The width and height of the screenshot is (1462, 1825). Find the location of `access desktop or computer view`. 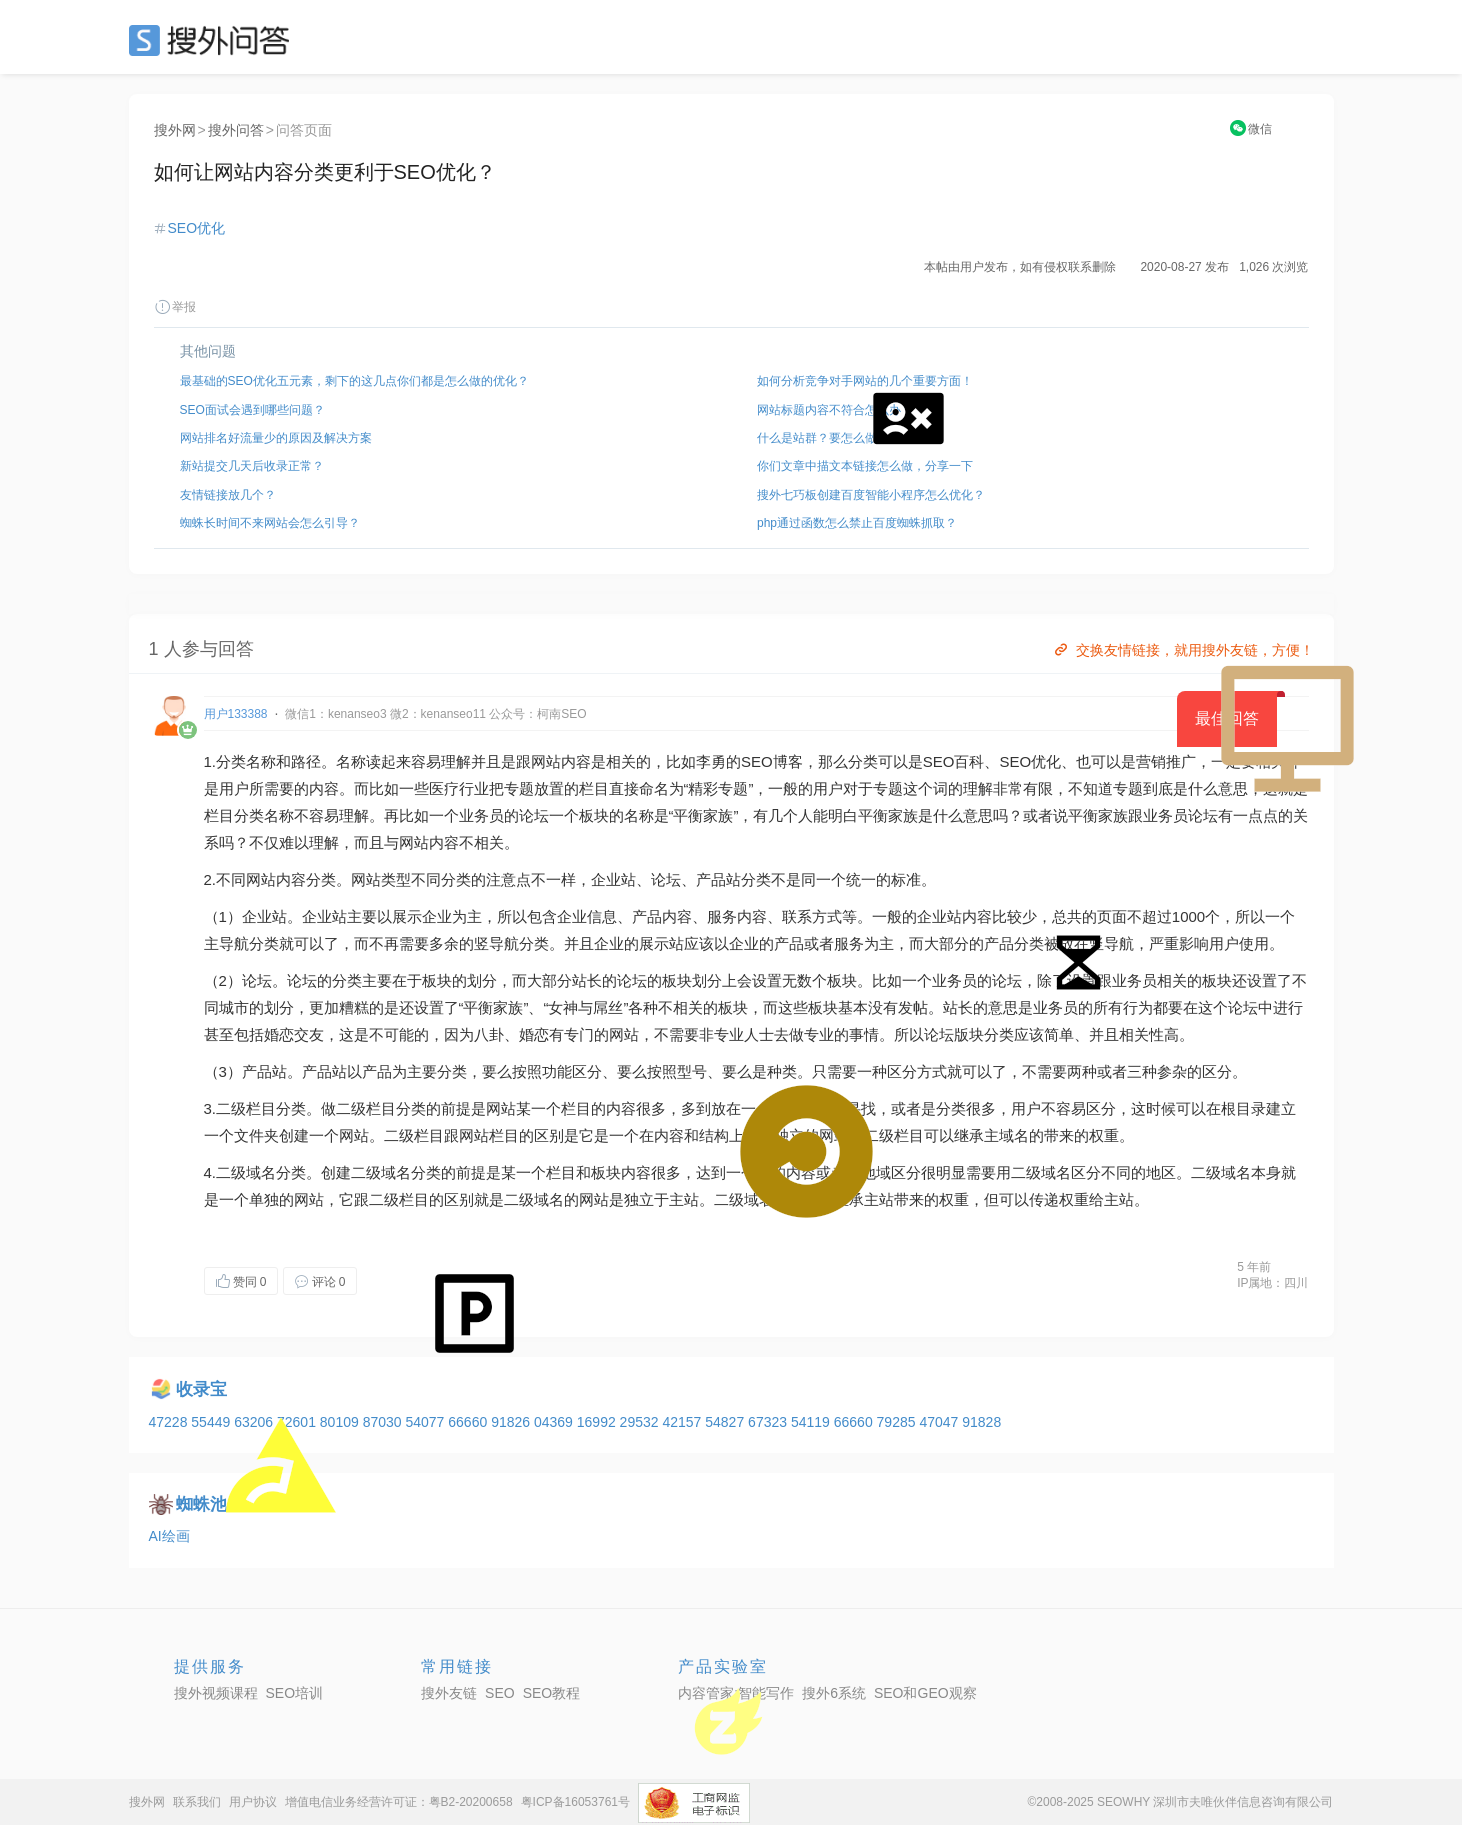

access desktop or computer view is located at coordinates (1287, 725).